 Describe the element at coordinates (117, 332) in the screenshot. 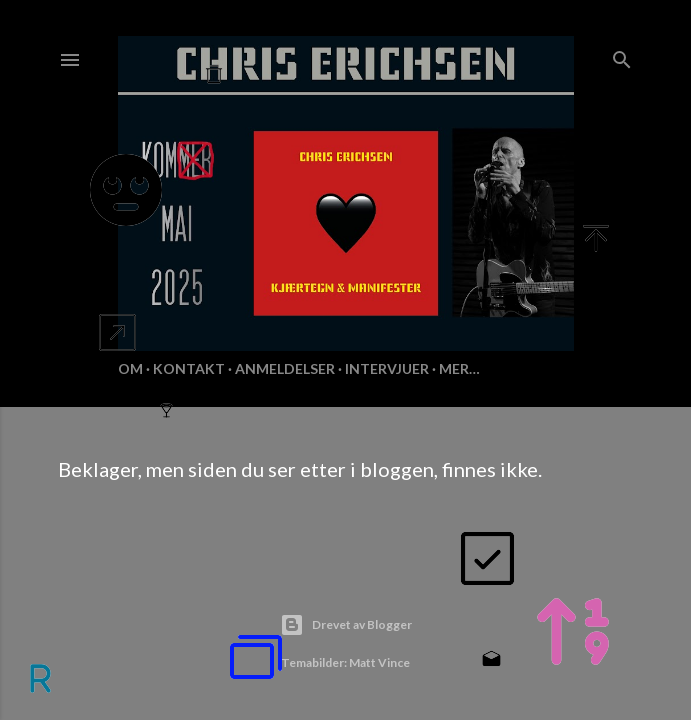

I see `open link in new window` at that location.